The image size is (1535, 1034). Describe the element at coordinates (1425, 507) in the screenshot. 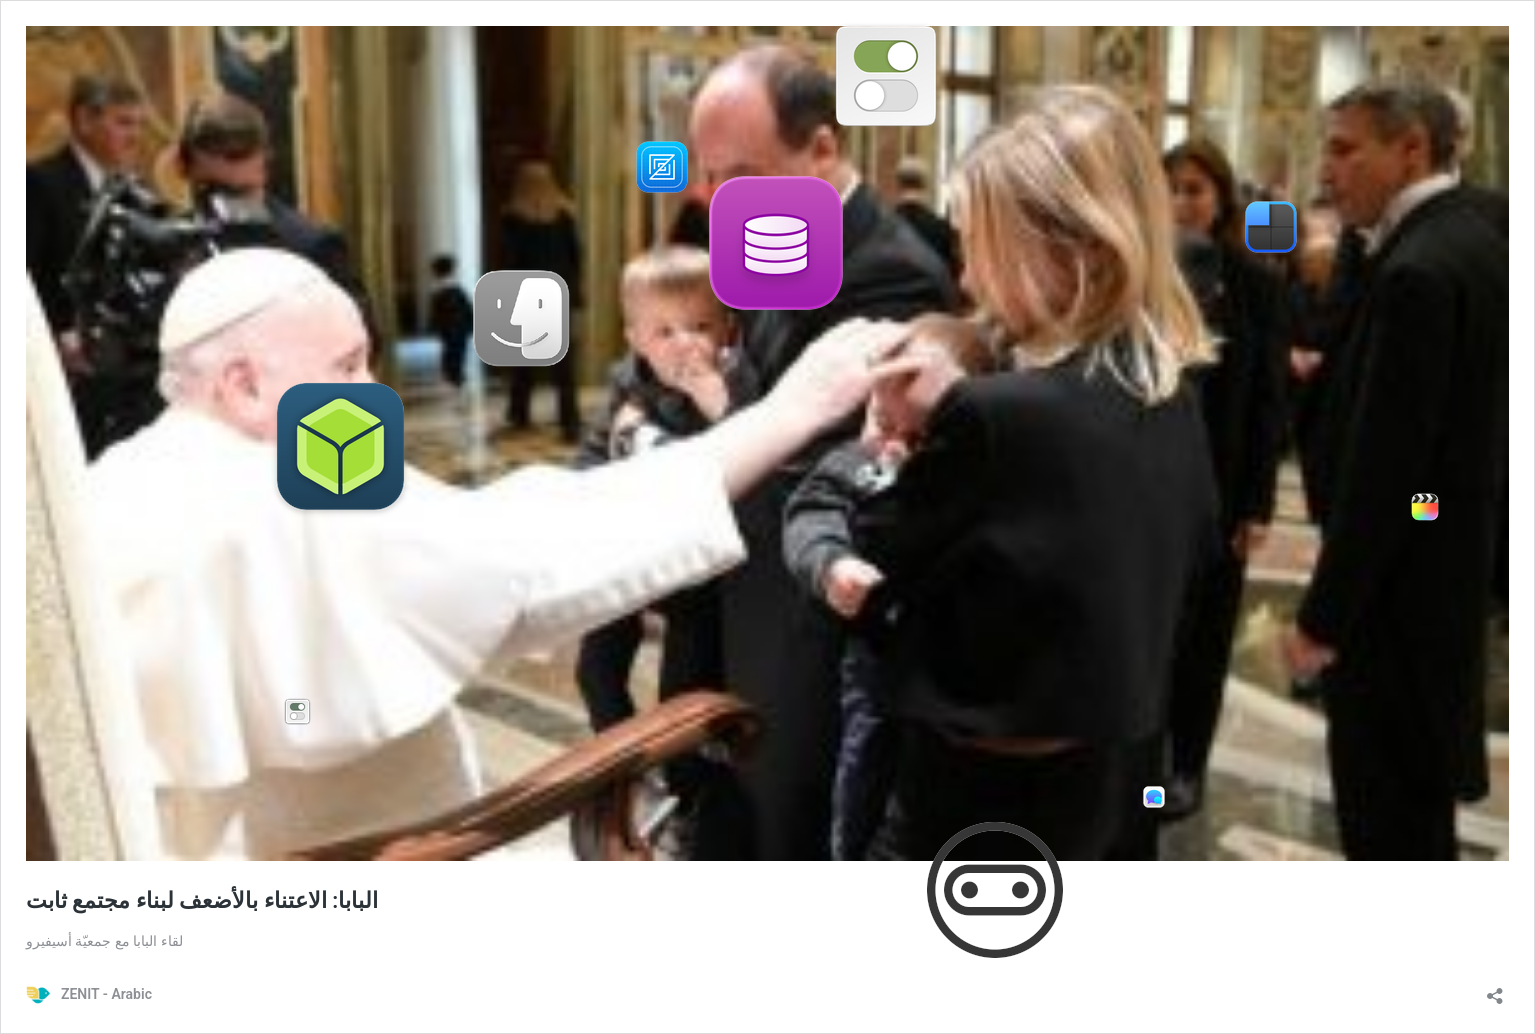

I see `open vidcutter video editing app` at that location.